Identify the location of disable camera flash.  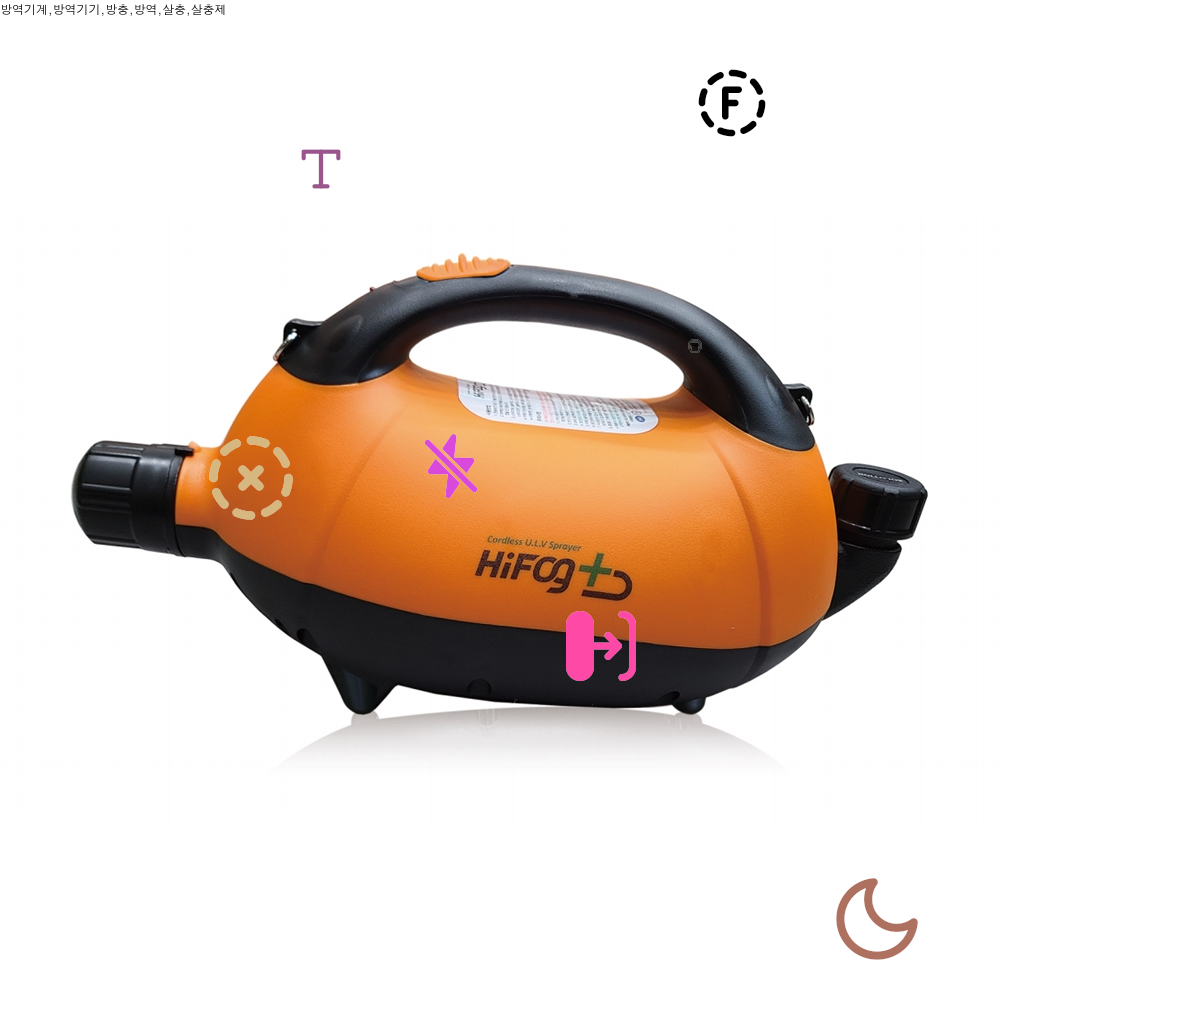
(451, 466).